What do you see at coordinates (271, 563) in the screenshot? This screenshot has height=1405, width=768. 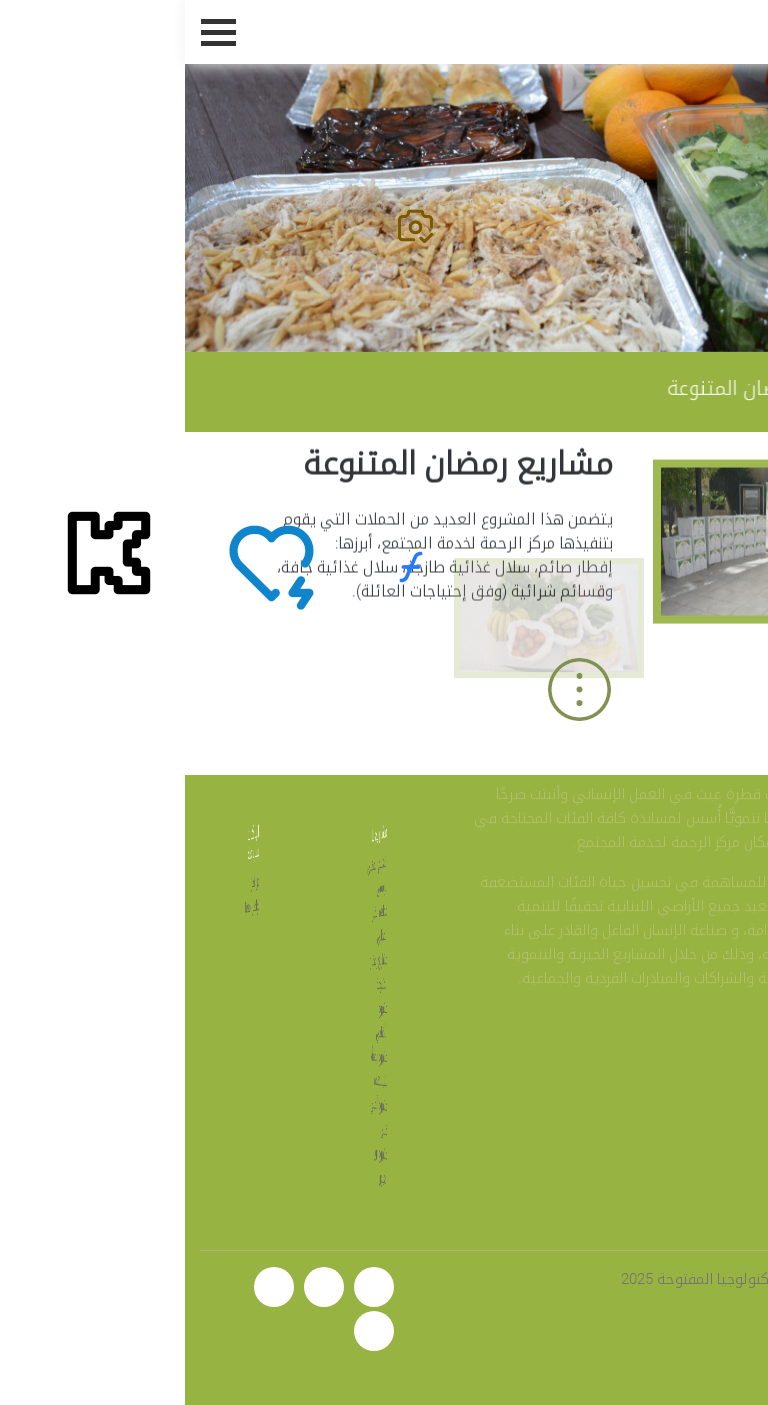 I see `quick-like or instant favorite action` at bounding box center [271, 563].